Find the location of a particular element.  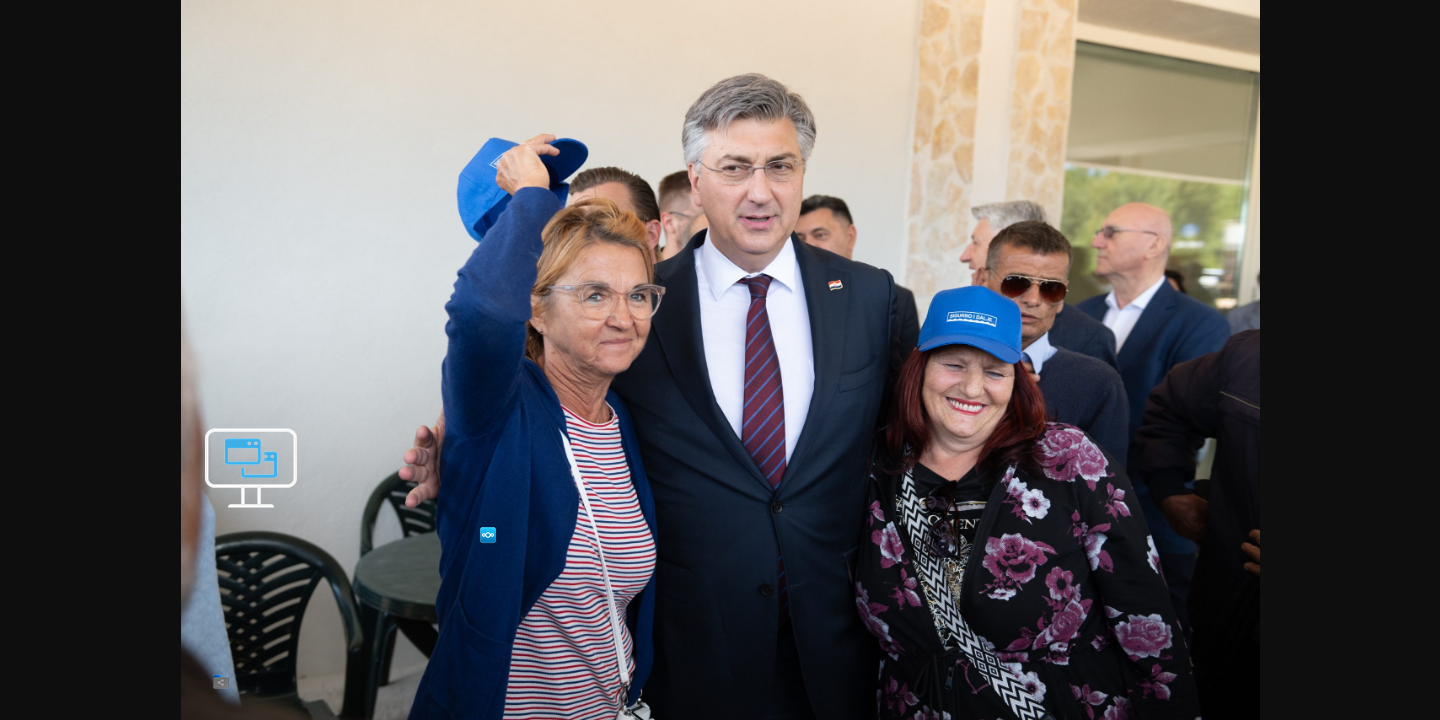

open your public shared folder is located at coordinates (221, 681).